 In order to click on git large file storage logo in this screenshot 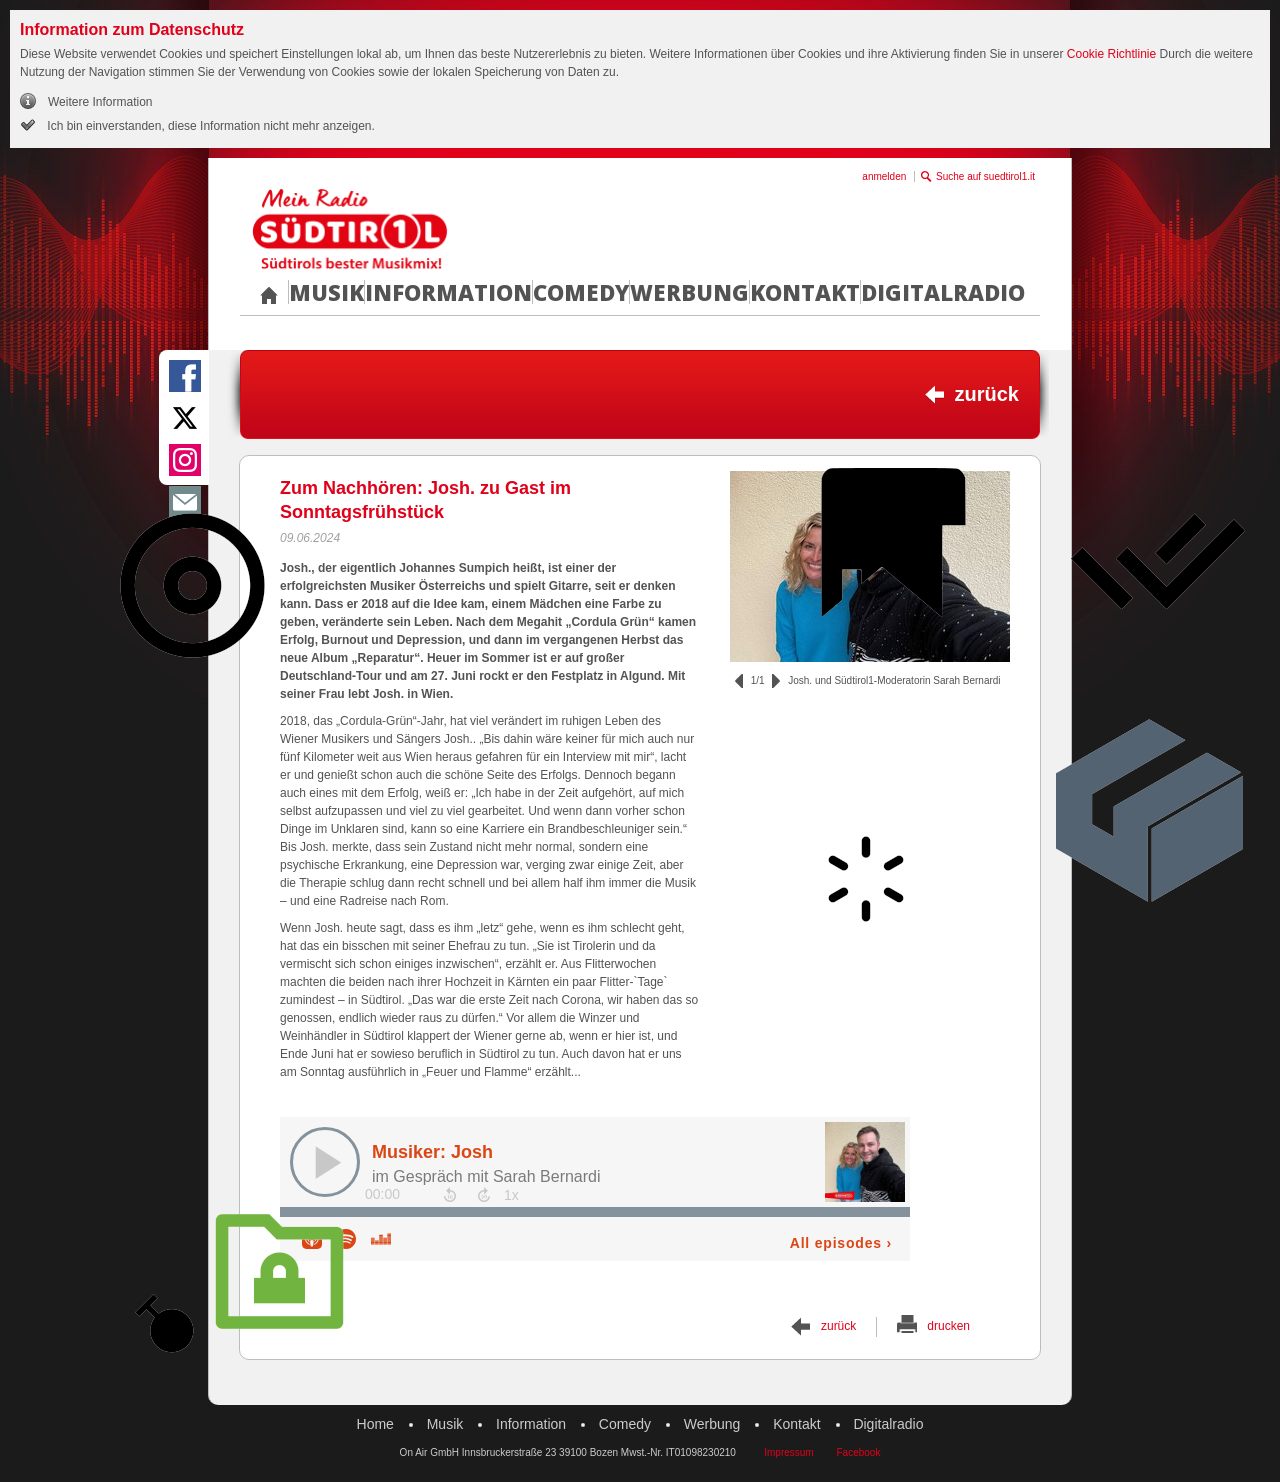, I will do `click(1149, 810)`.